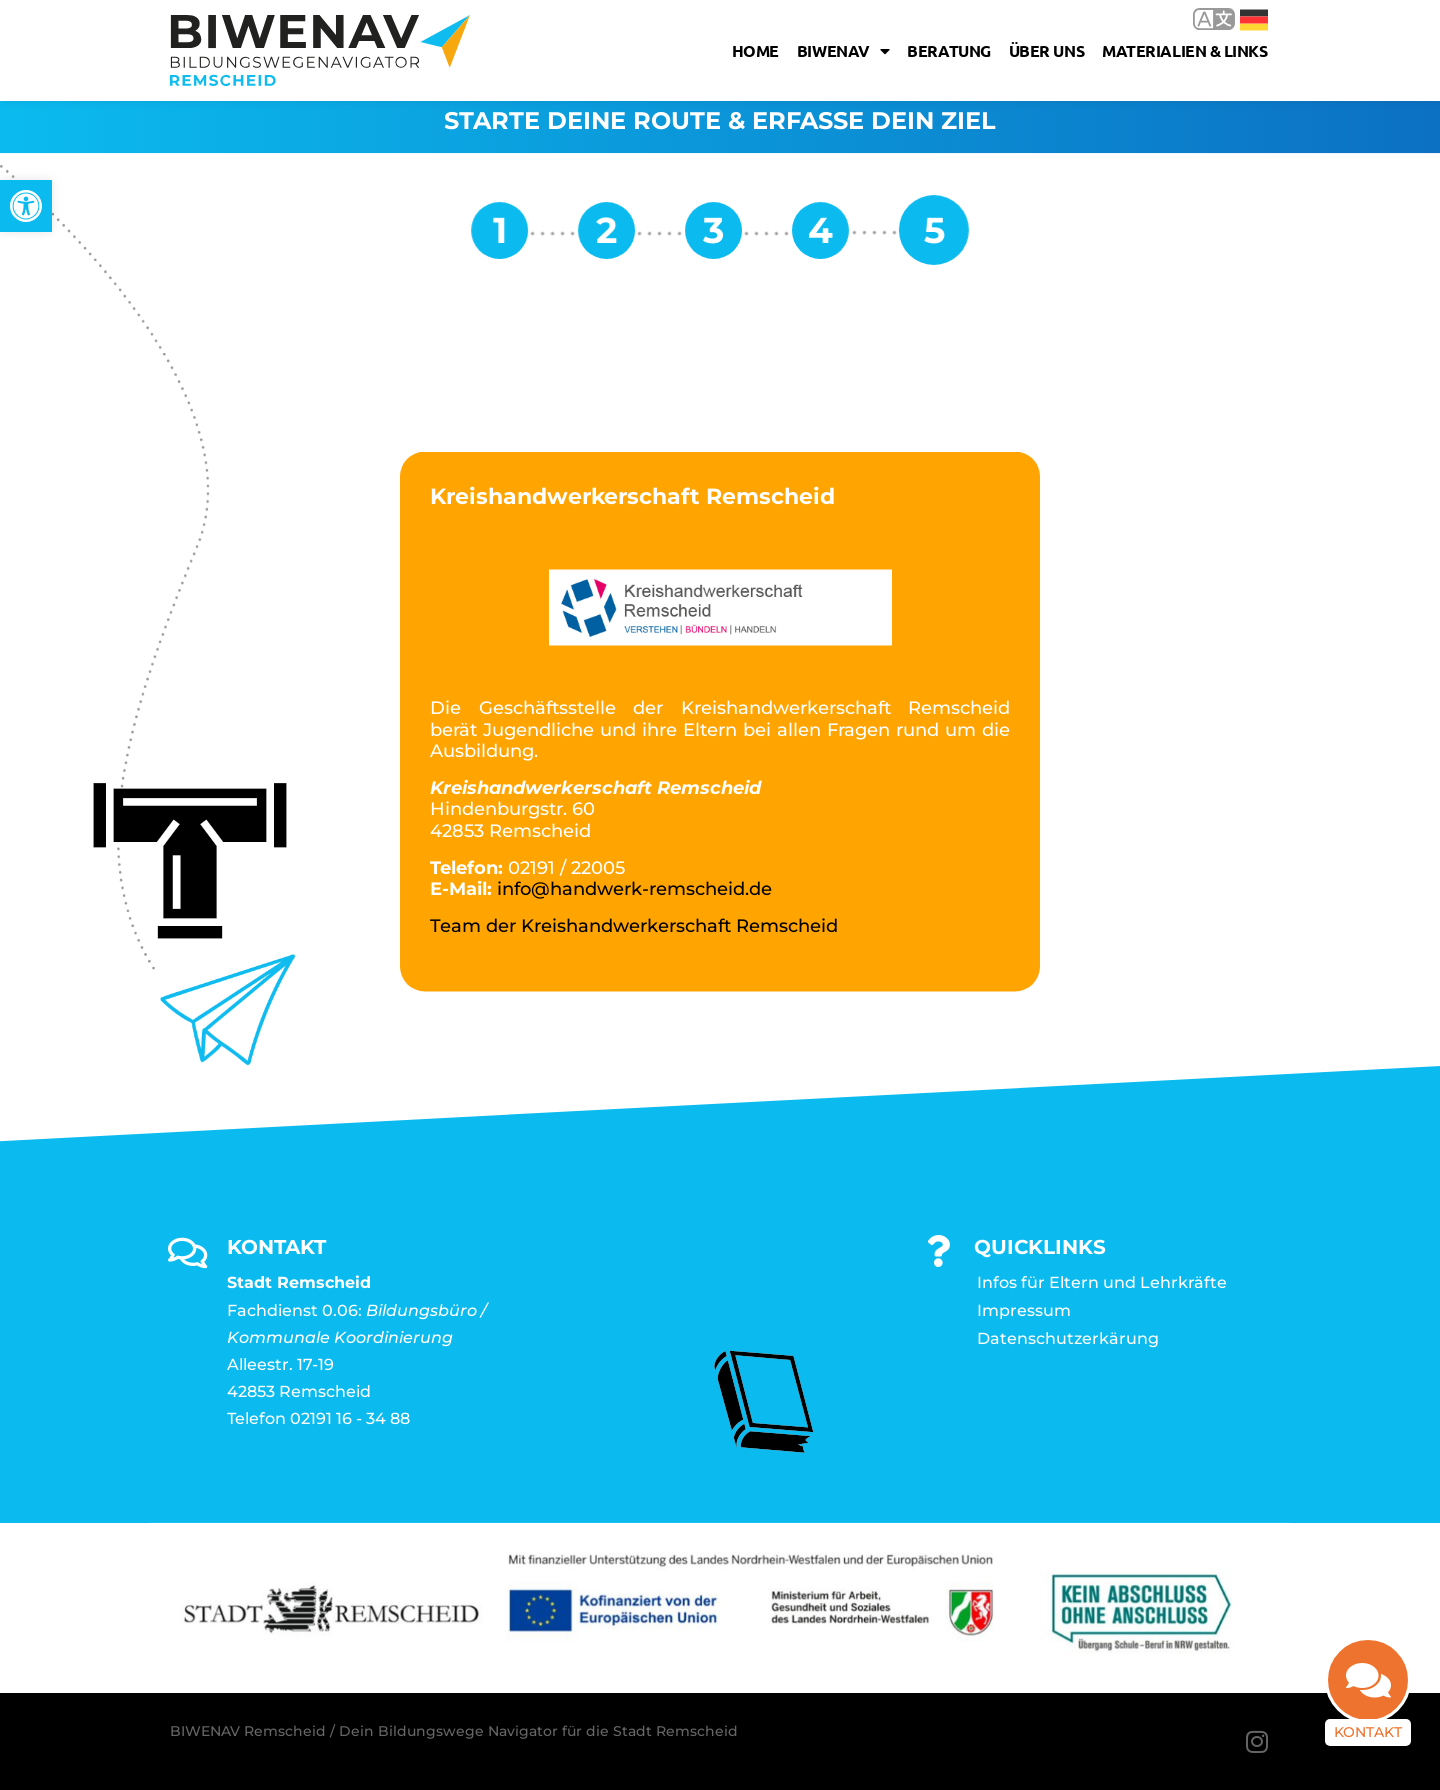 Image resolution: width=1440 pixels, height=1790 pixels. I want to click on indicates a pipe junction or plumbing connection point, so click(190, 842).